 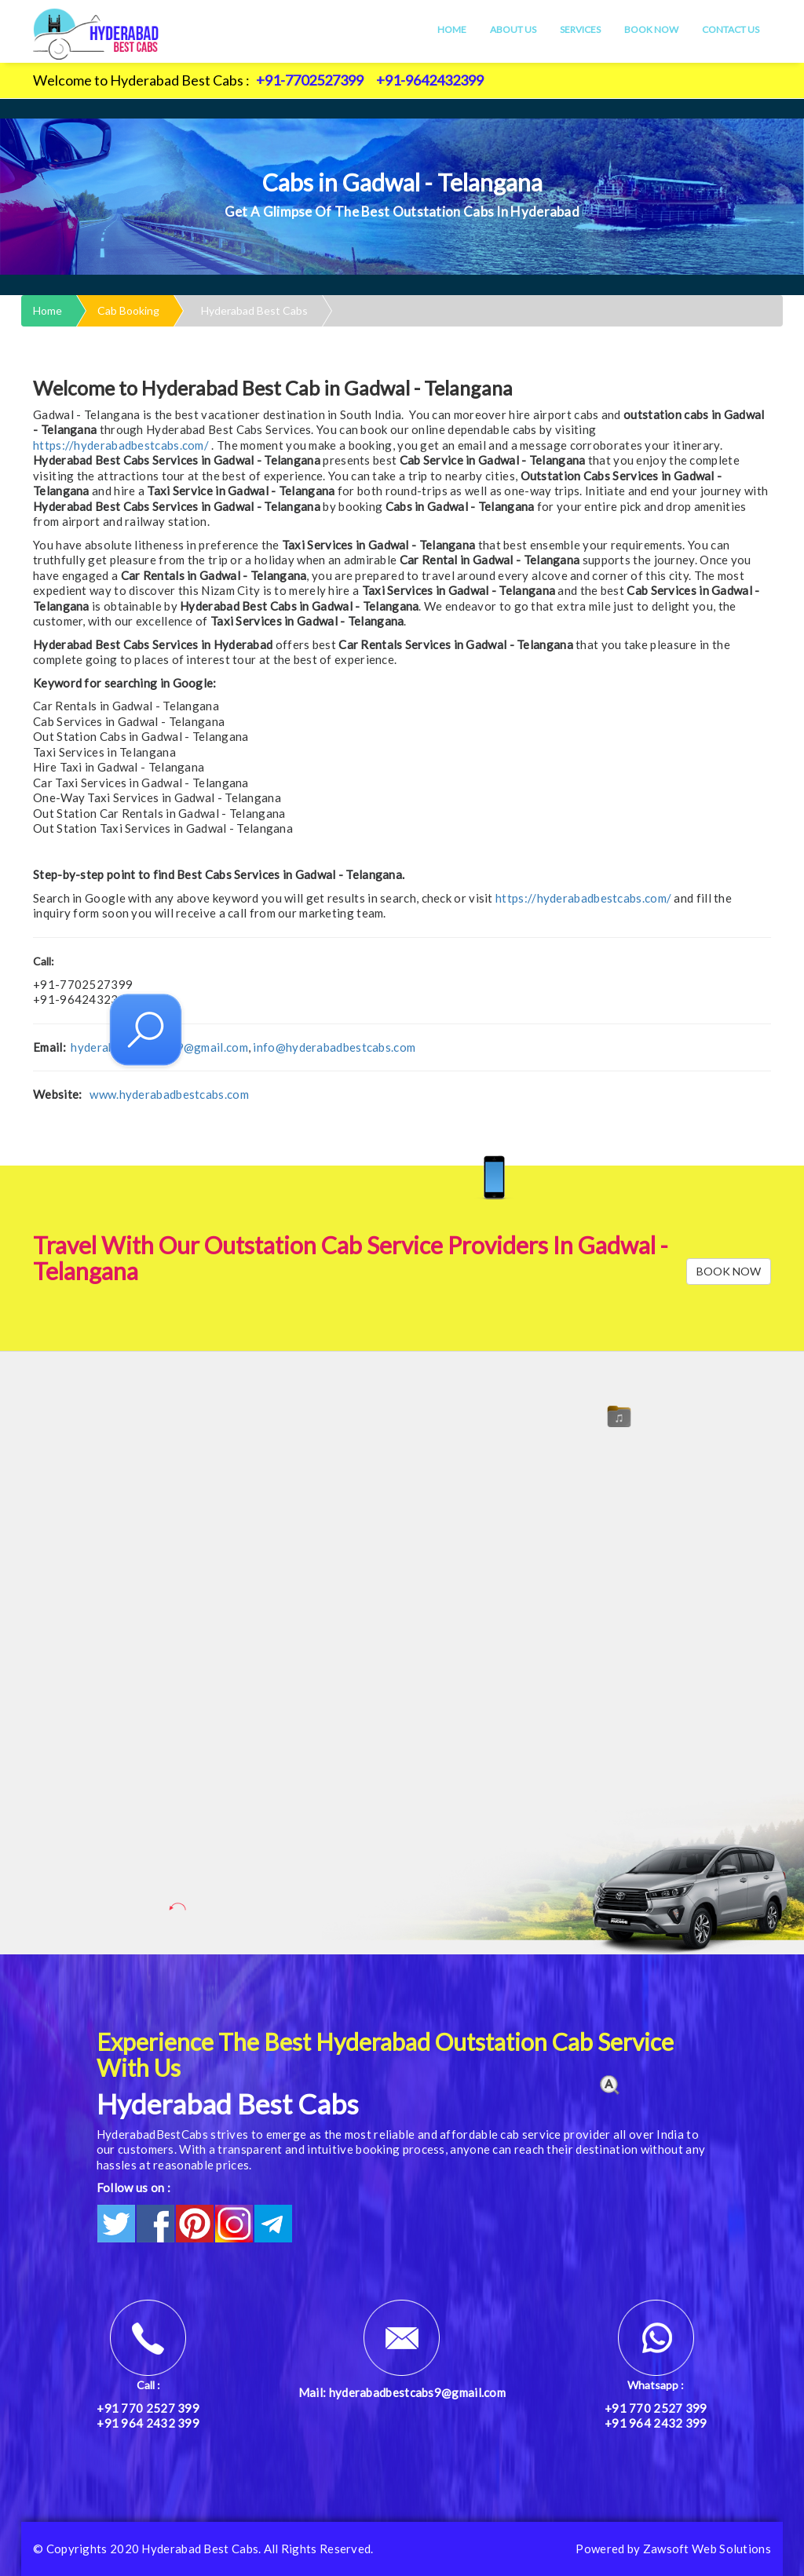 I want to click on open search or spotlight functionality, so click(x=145, y=1031).